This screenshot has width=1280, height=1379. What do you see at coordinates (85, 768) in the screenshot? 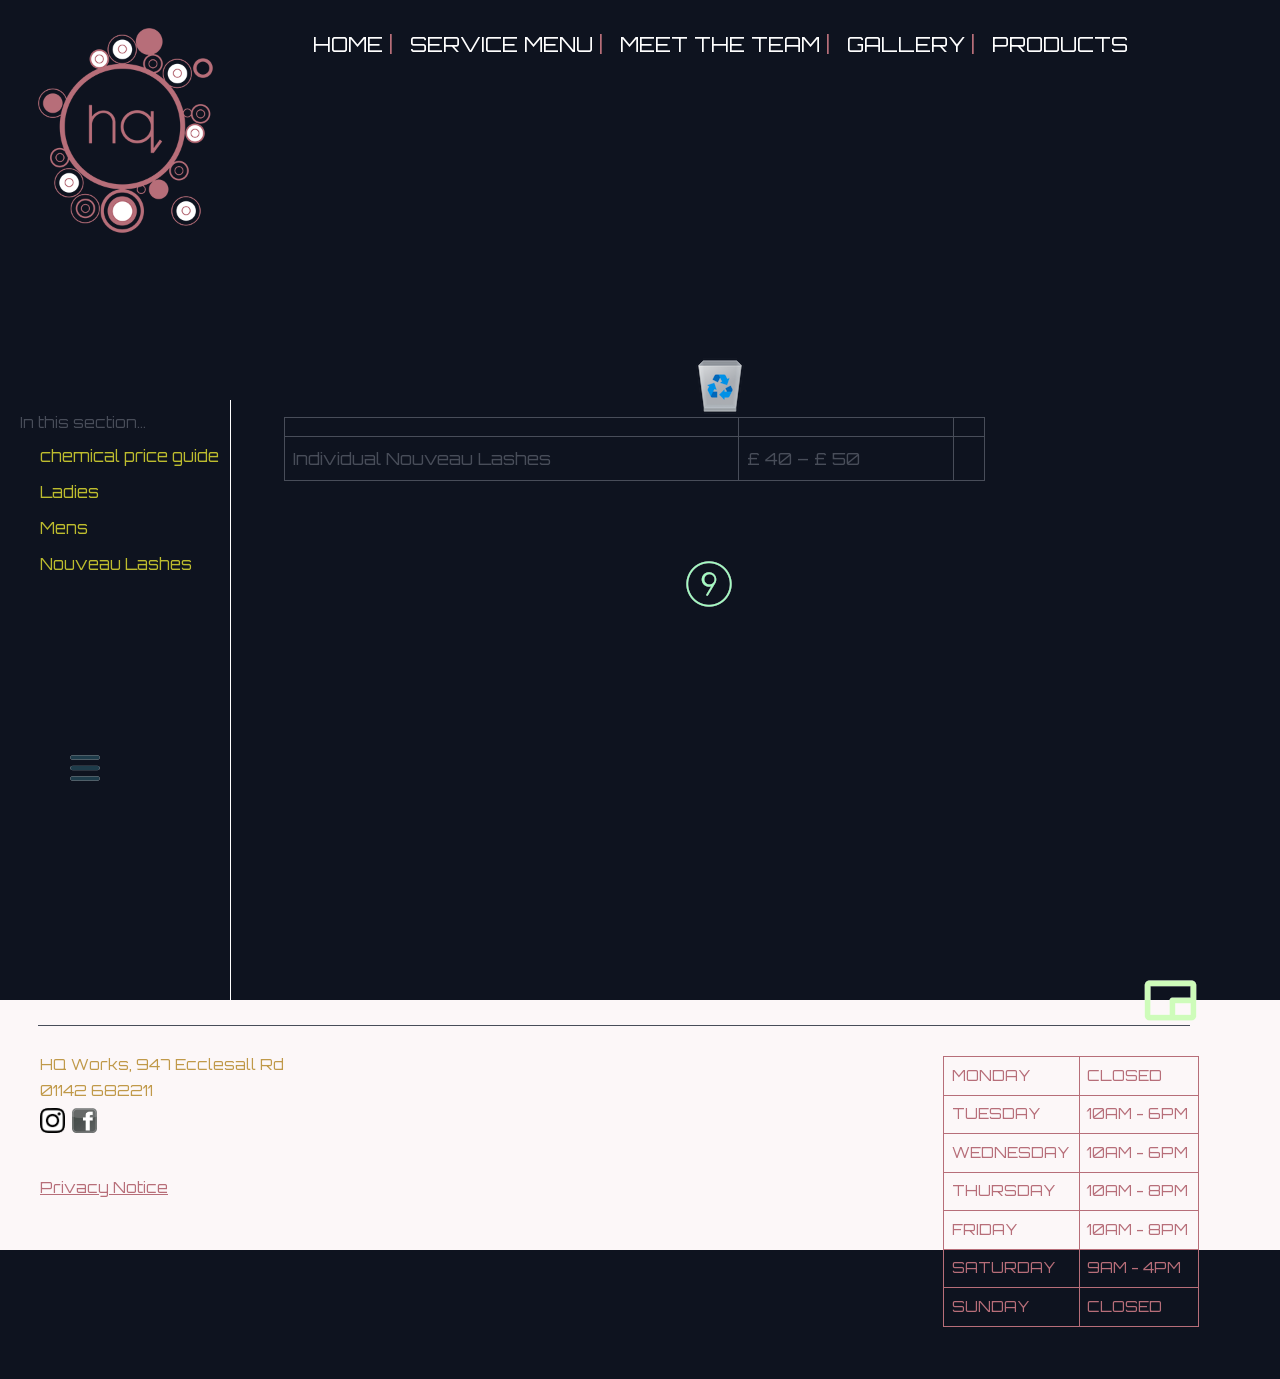
I see `open navigation menu` at bounding box center [85, 768].